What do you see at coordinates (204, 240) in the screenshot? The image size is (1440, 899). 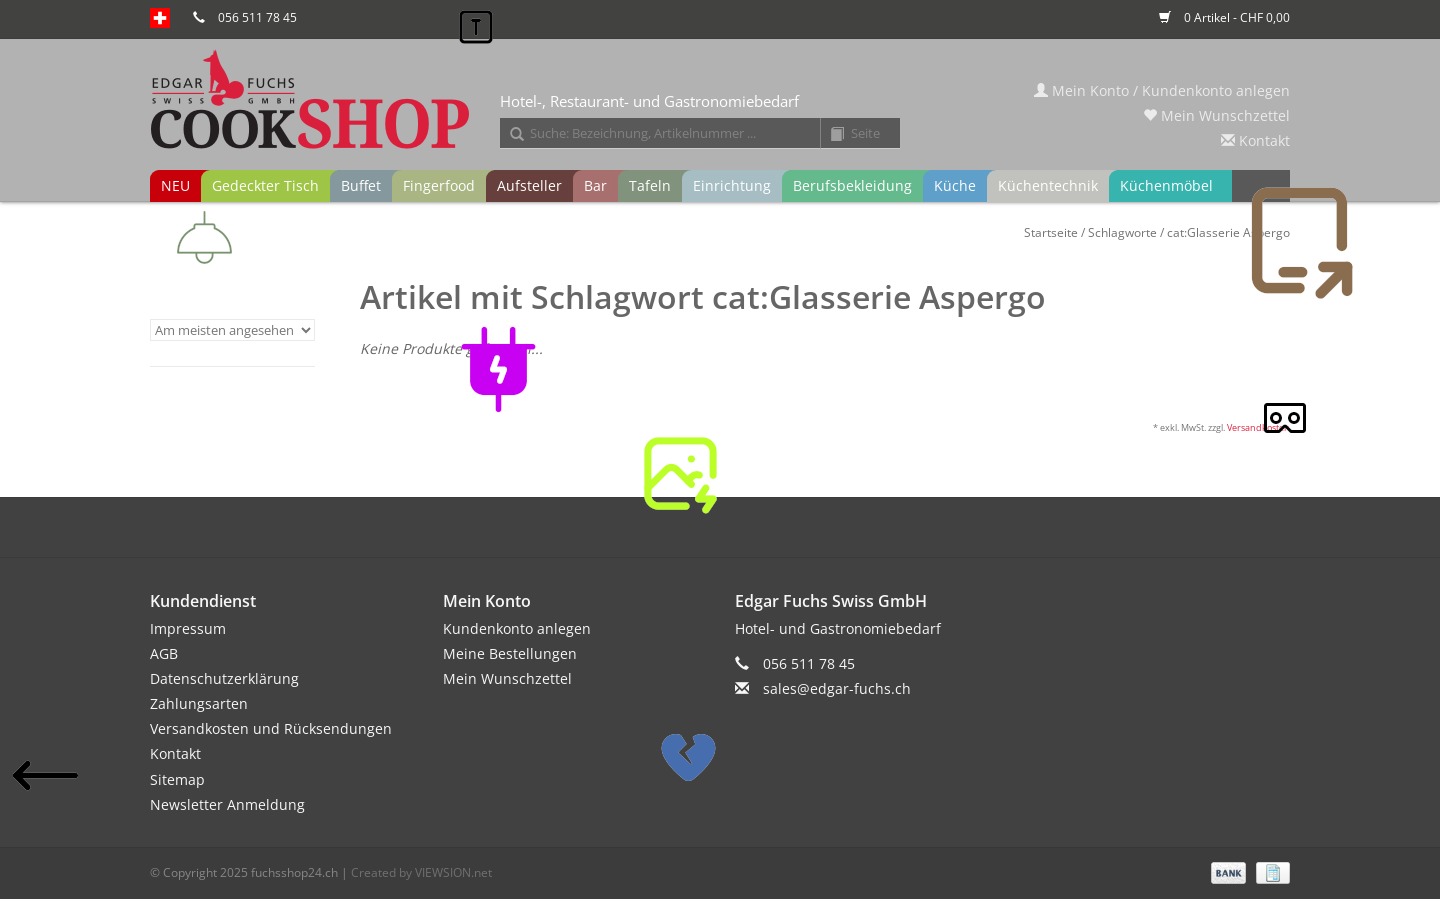 I see `toggle pendant light on/off` at bounding box center [204, 240].